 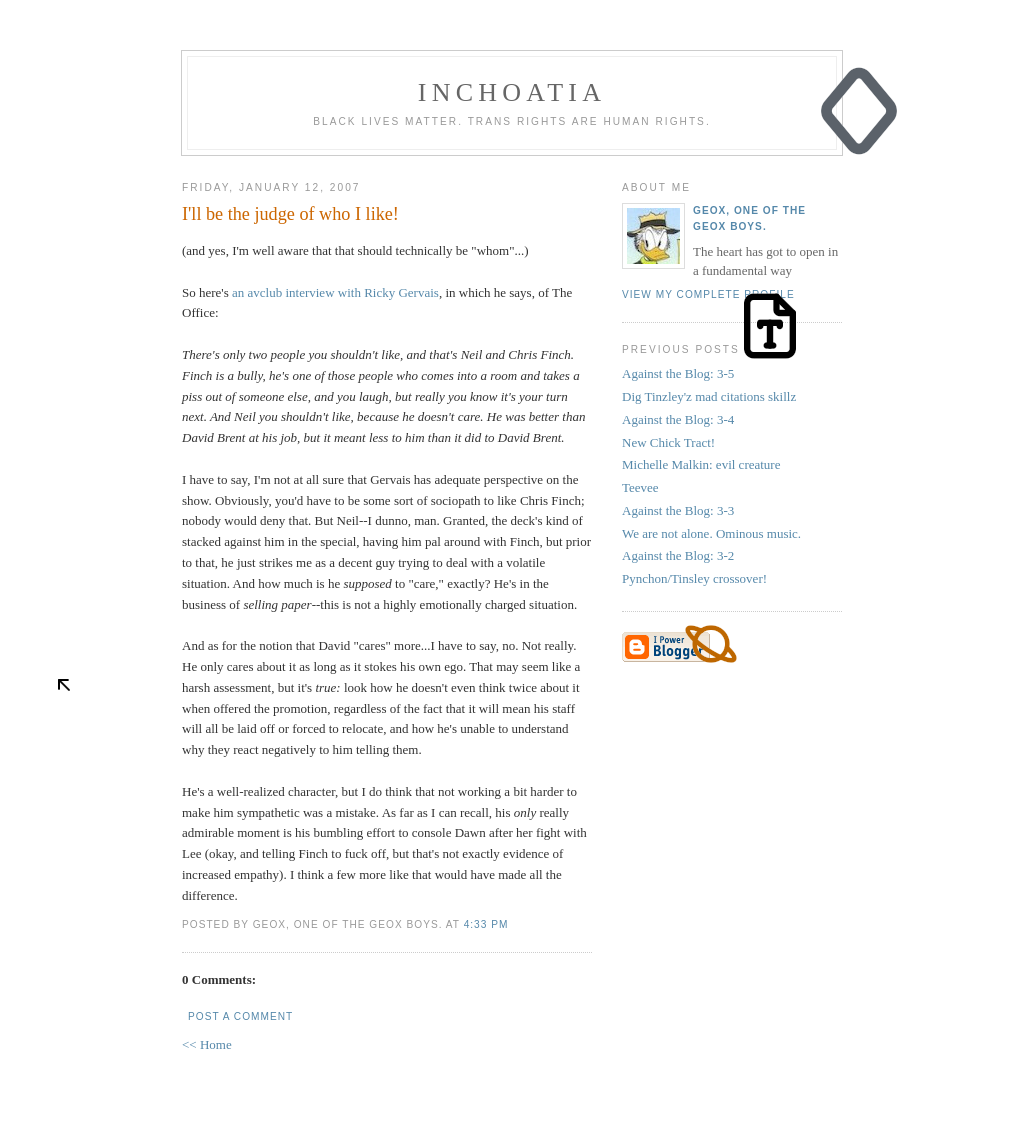 What do you see at coordinates (64, 685) in the screenshot?
I see `navigate back to previous screen` at bounding box center [64, 685].